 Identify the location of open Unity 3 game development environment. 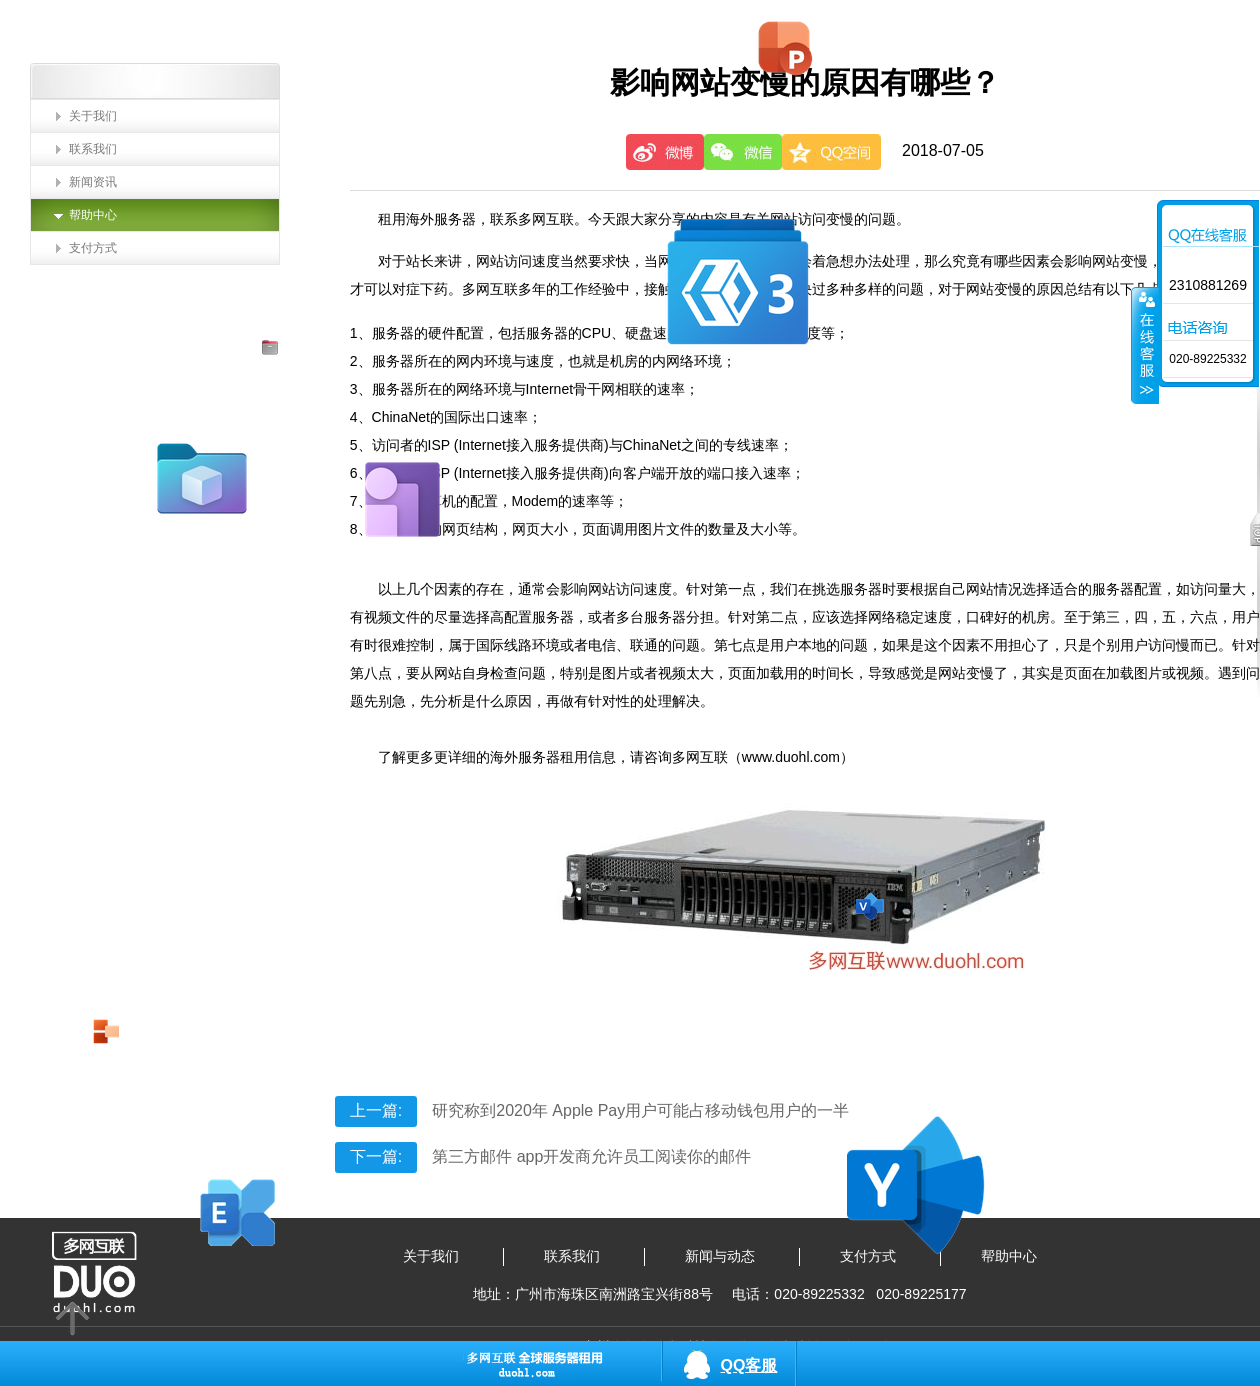
(737, 284).